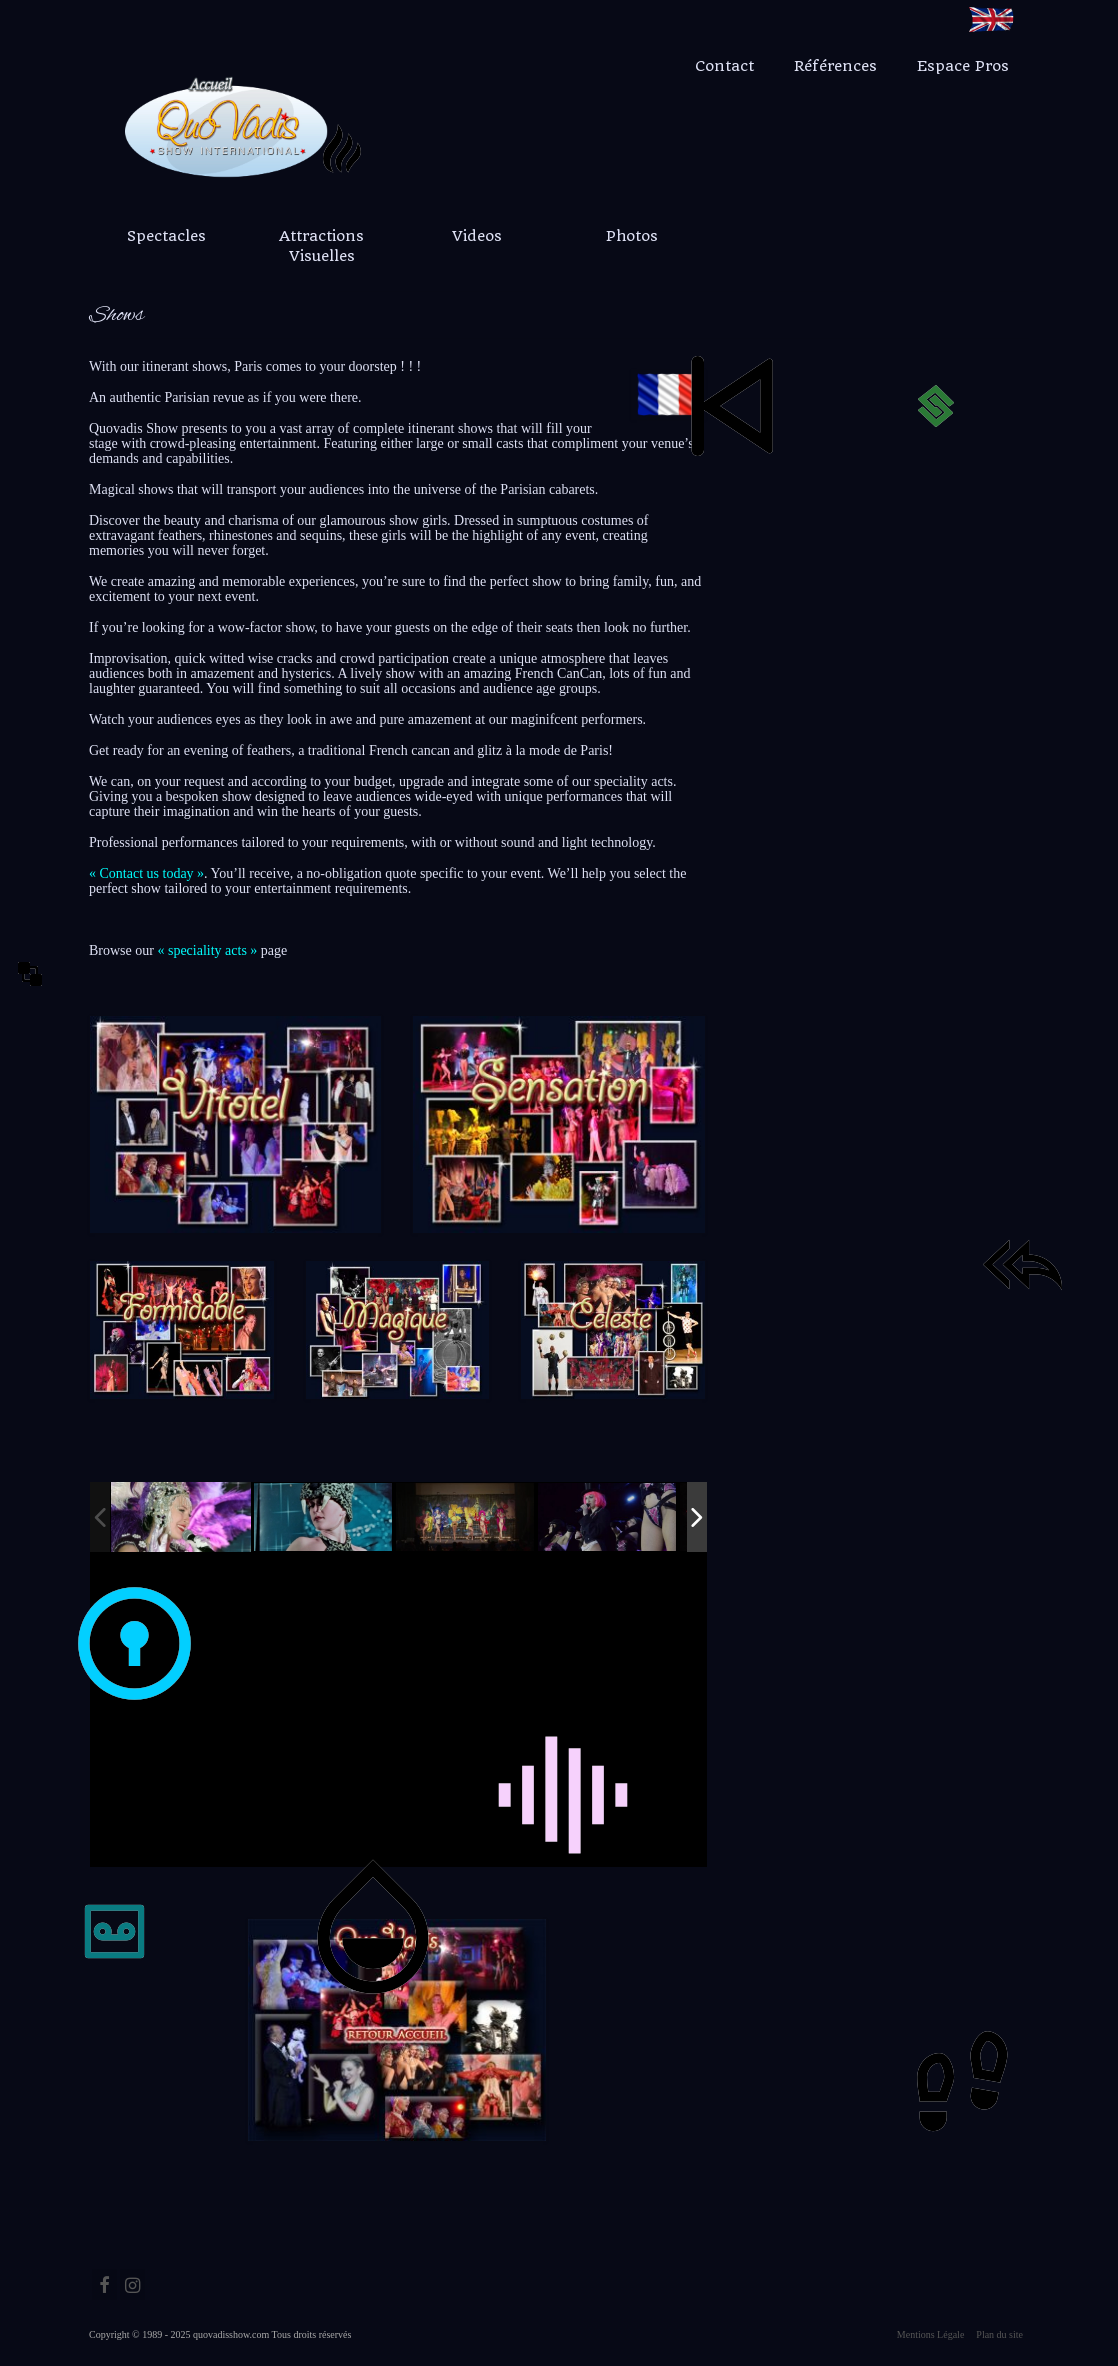  I want to click on play or access cassette tape audio, so click(114, 1931).